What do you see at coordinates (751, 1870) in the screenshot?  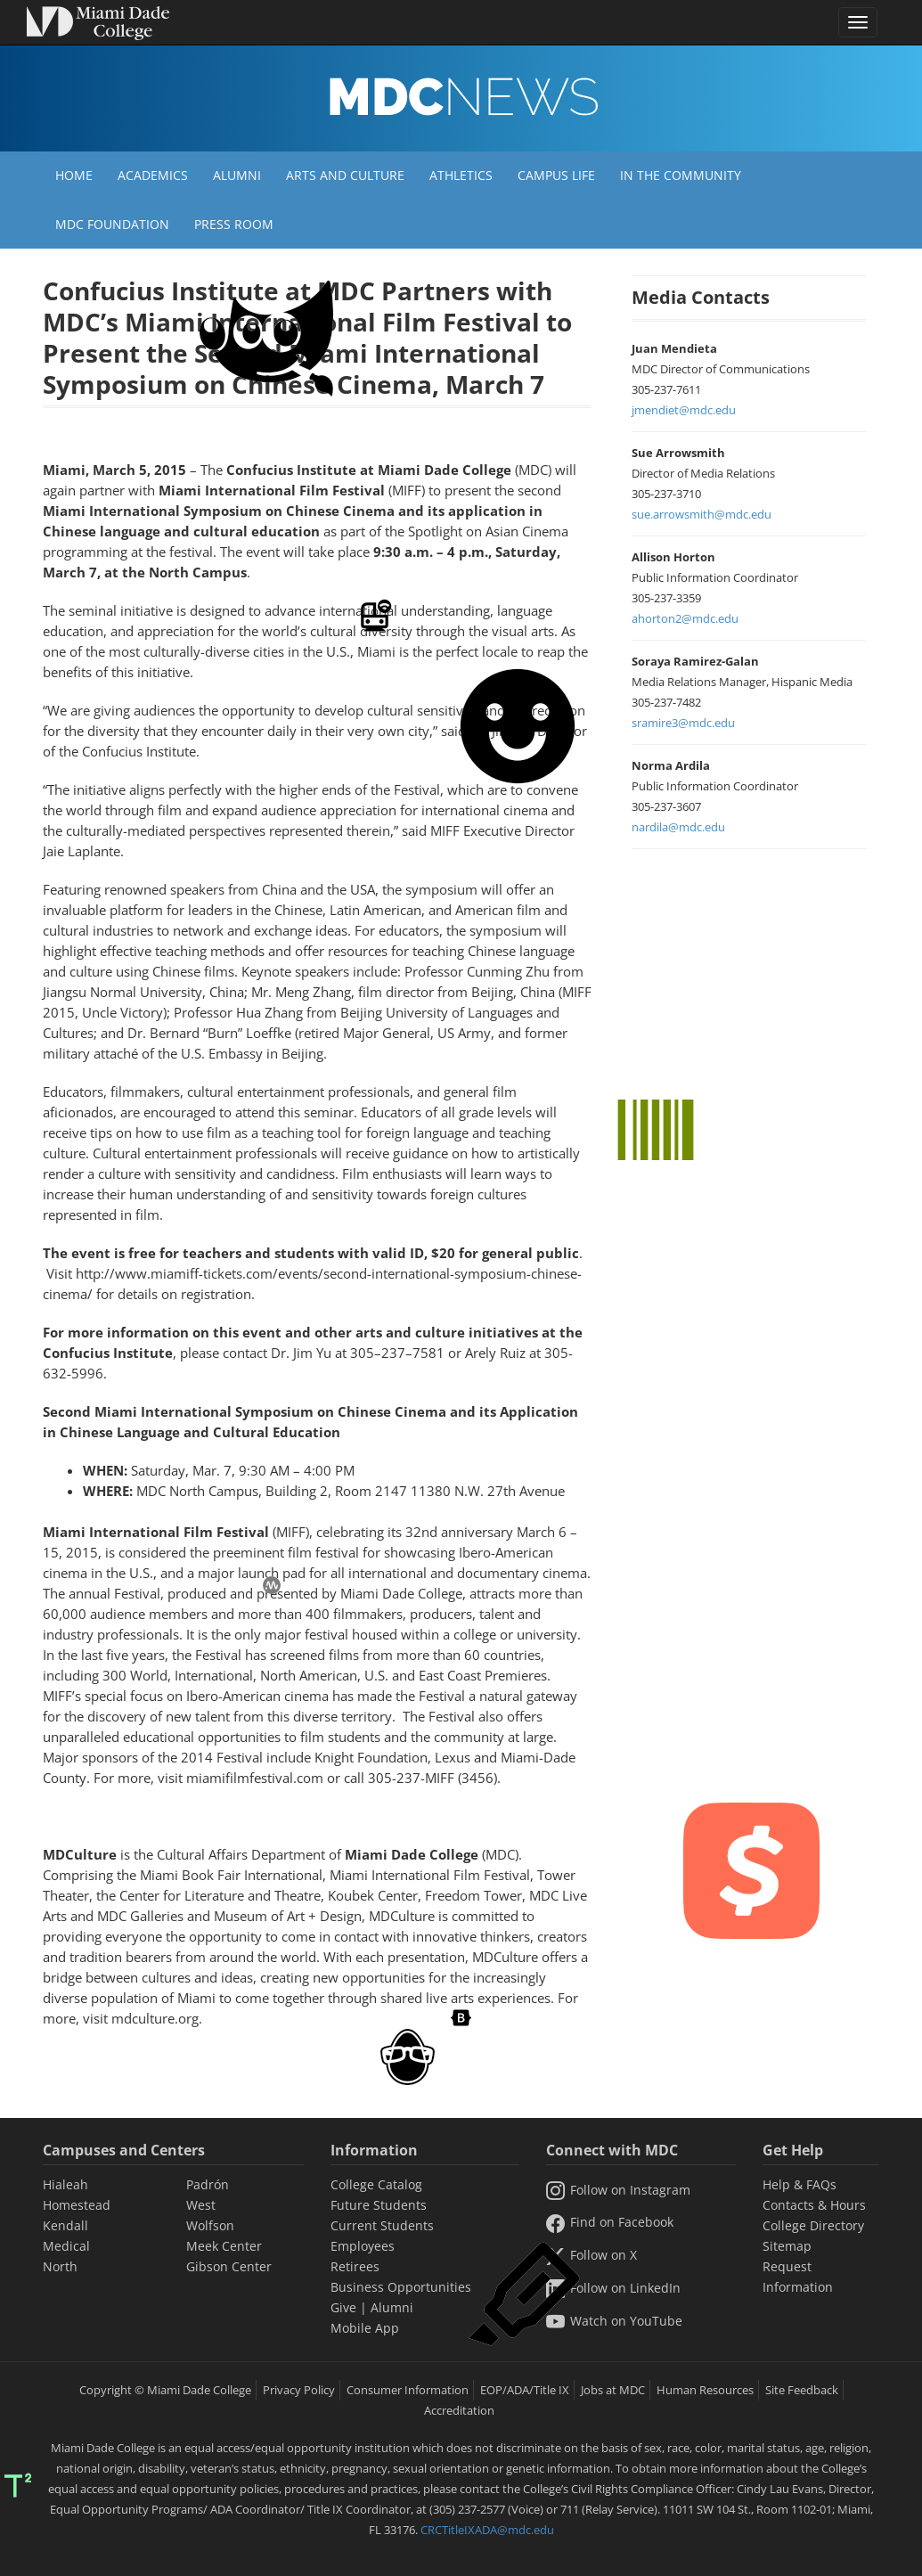 I see `open Cash App` at bounding box center [751, 1870].